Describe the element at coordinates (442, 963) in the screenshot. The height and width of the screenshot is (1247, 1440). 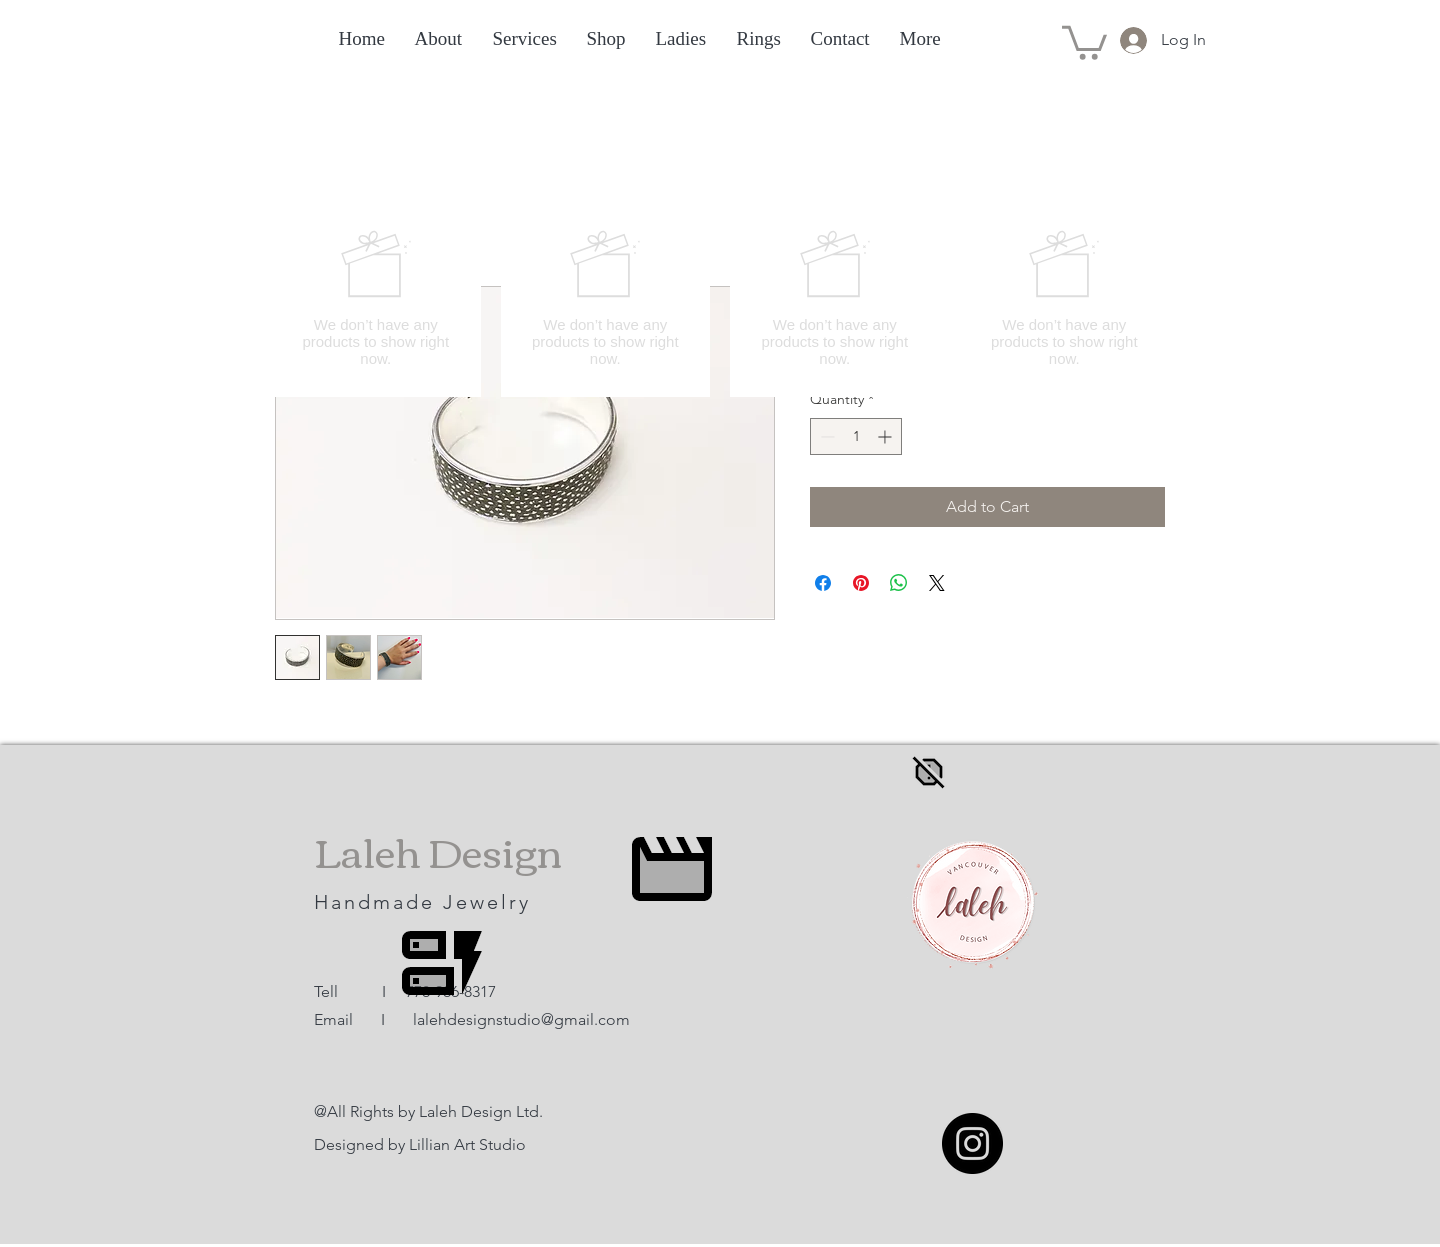
I see `access dynamic form builder` at that location.